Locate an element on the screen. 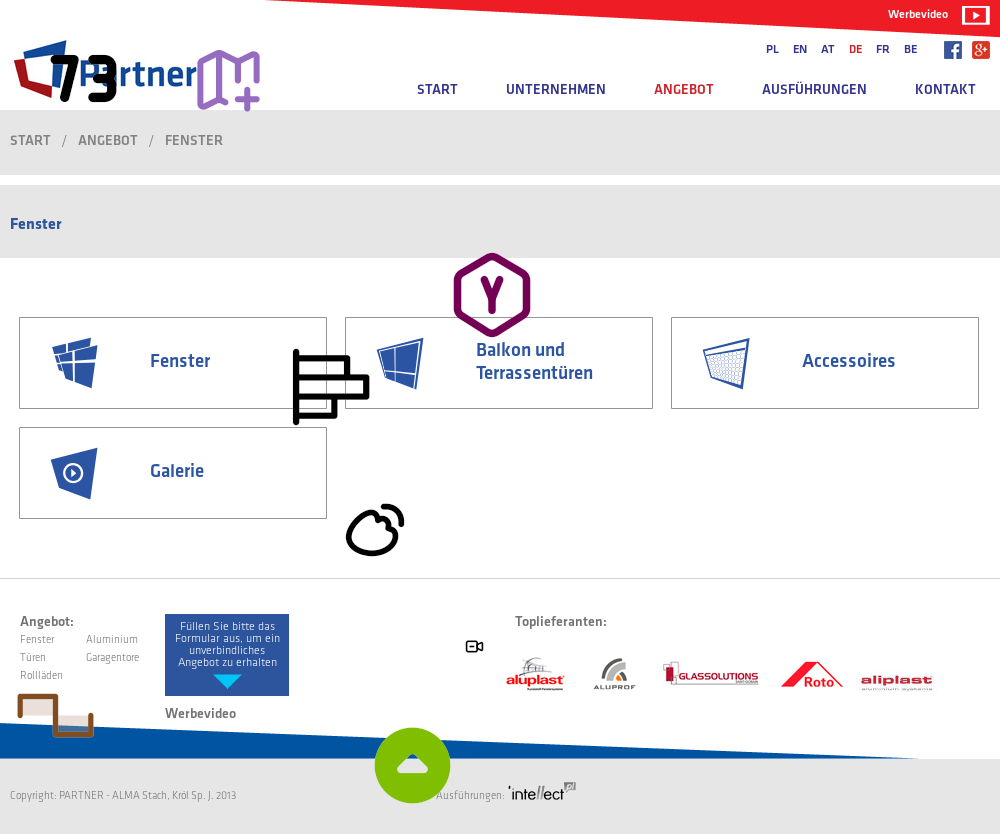 This screenshot has width=1000, height=834. view horizontal bar chart data is located at coordinates (328, 387).